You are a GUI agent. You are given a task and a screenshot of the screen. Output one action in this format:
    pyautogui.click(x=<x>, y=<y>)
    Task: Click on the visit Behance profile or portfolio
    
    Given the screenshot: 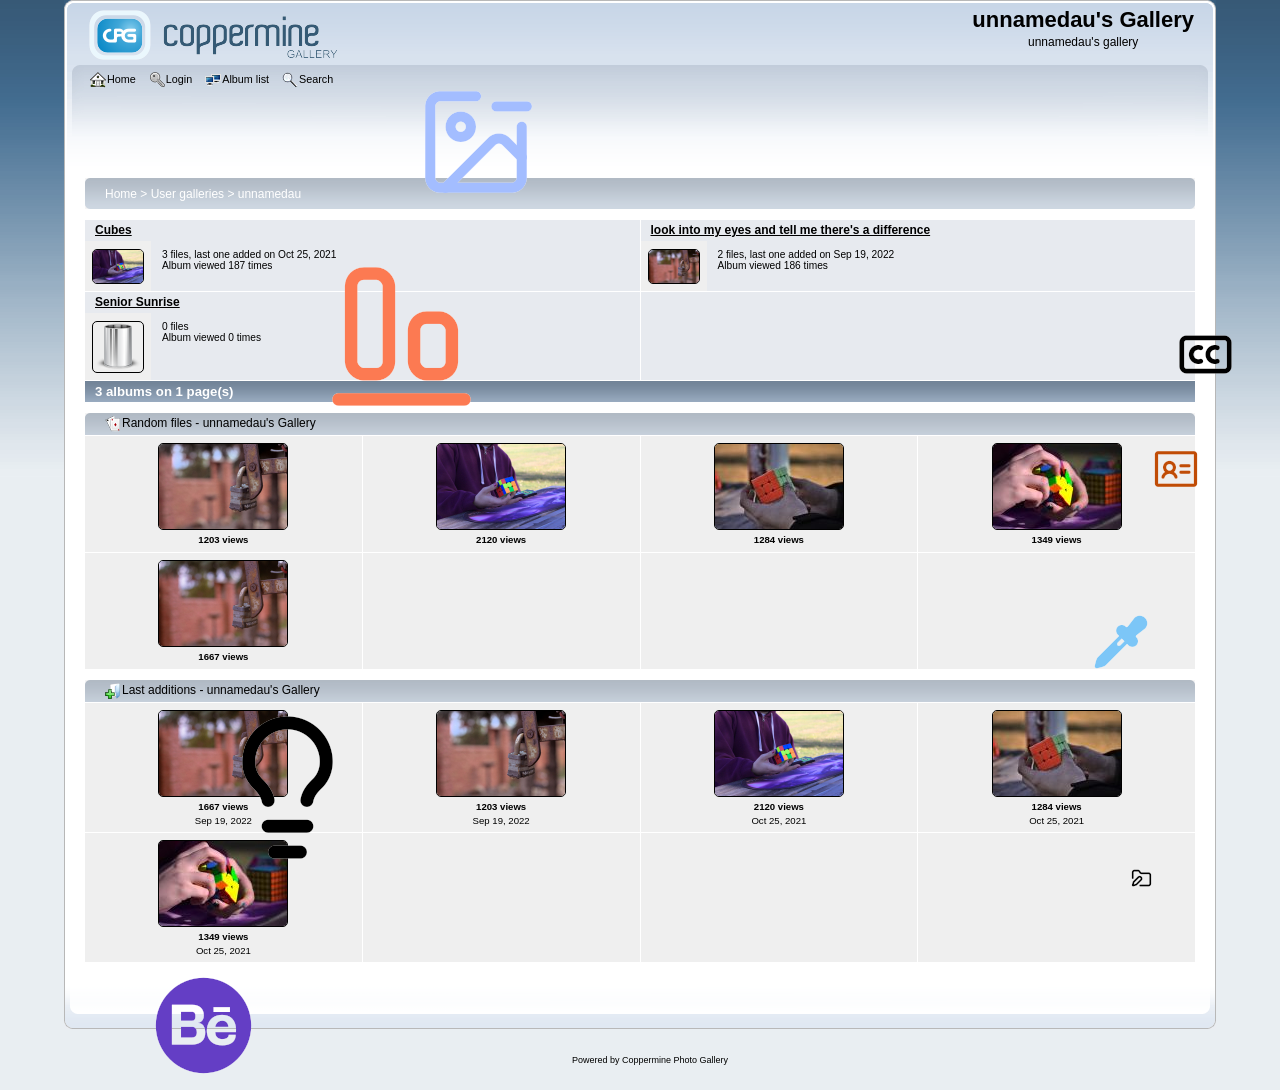 What is the action you would take?
    pyautogui.click(x=203, y=1025)
    